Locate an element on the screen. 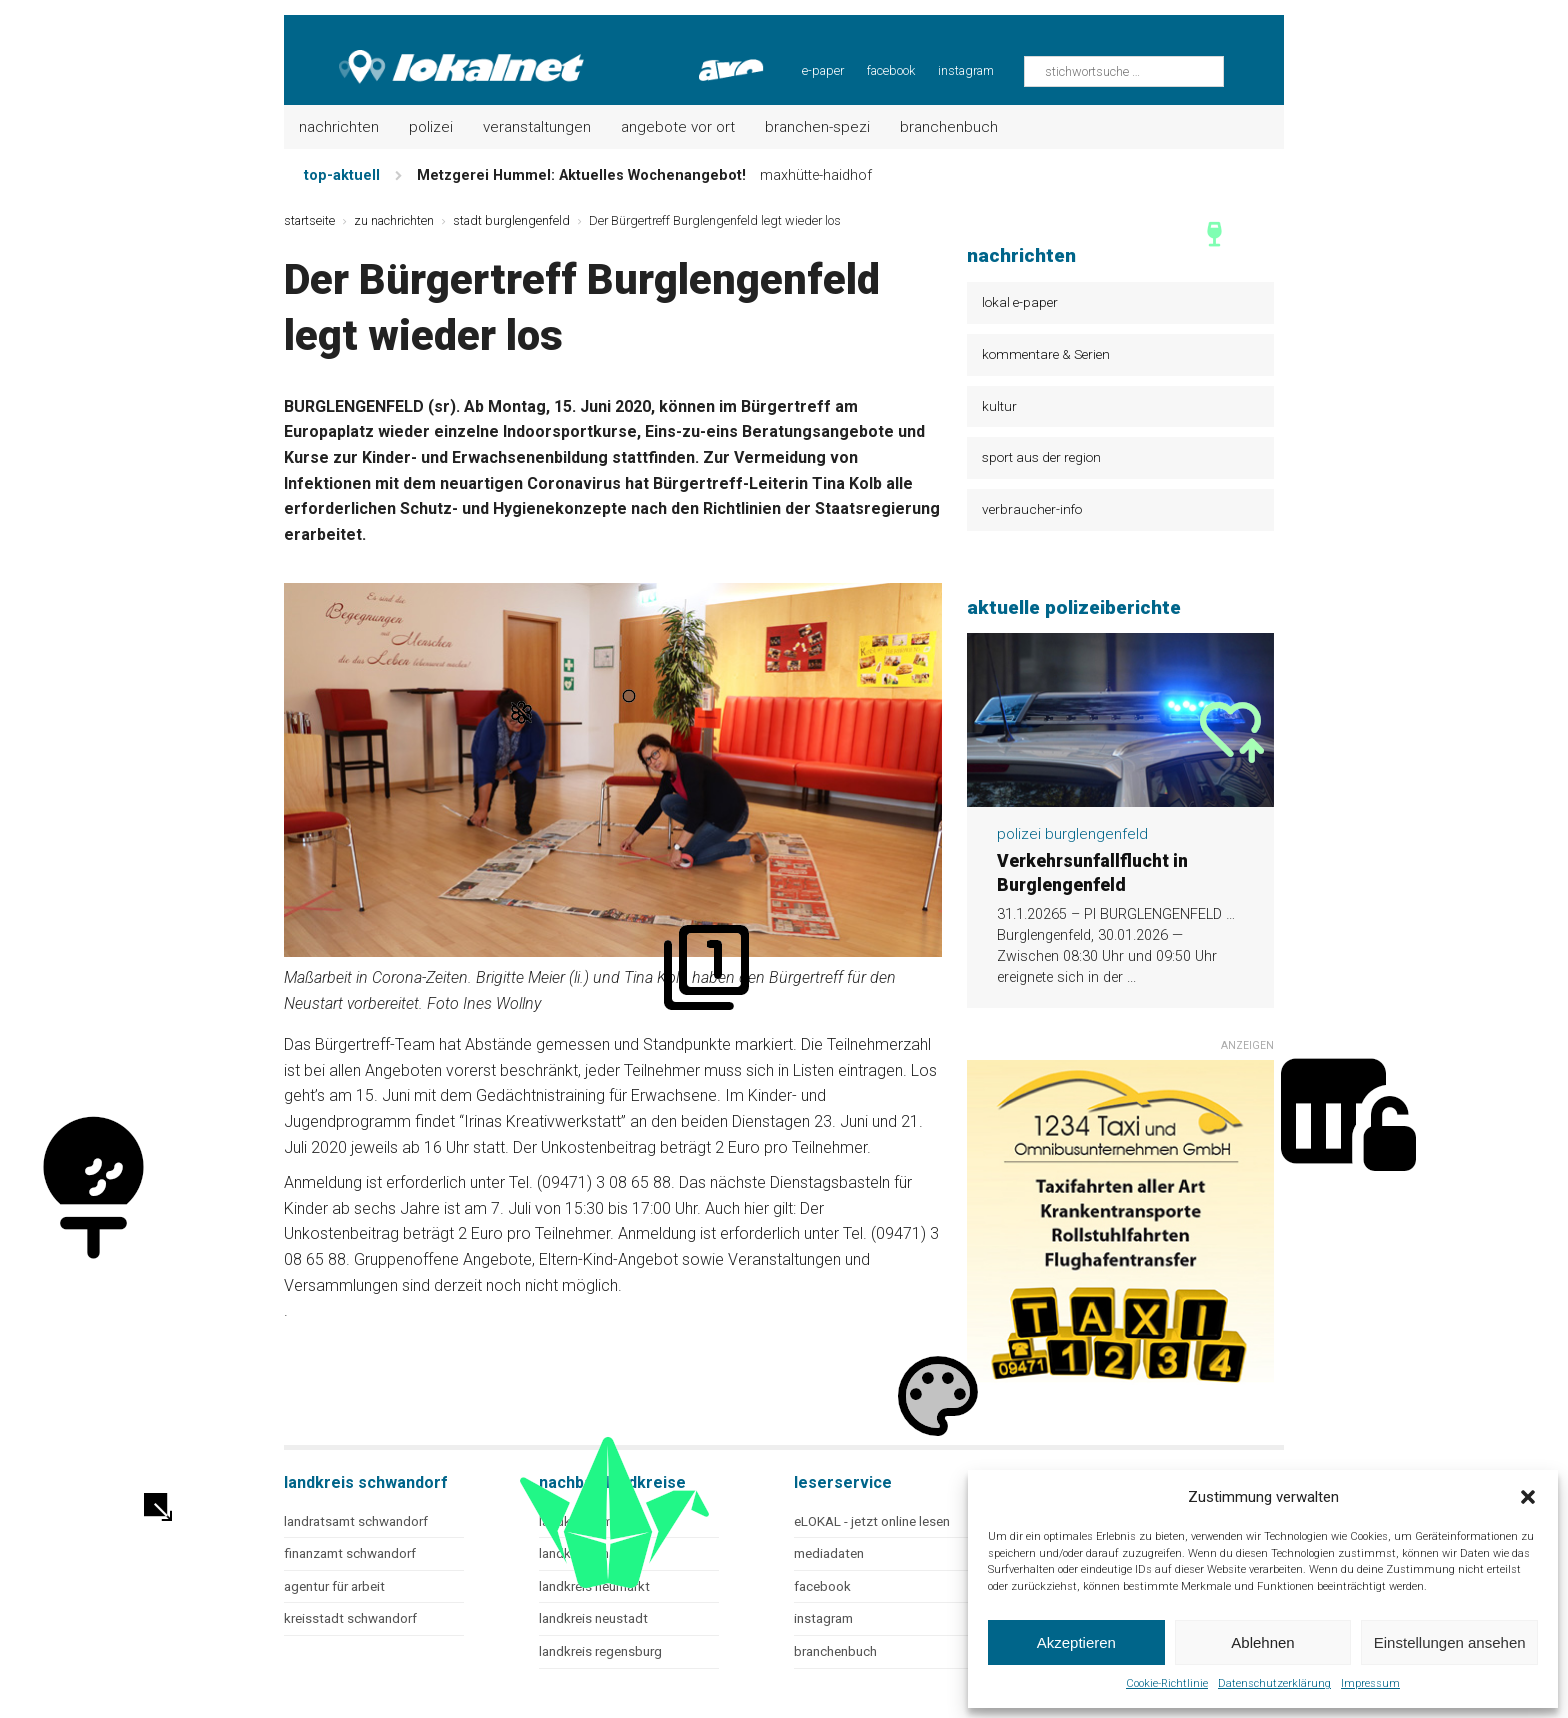 The image size is (1568, 1718). access color or theme customization options is located at coordinates (938, 1396).